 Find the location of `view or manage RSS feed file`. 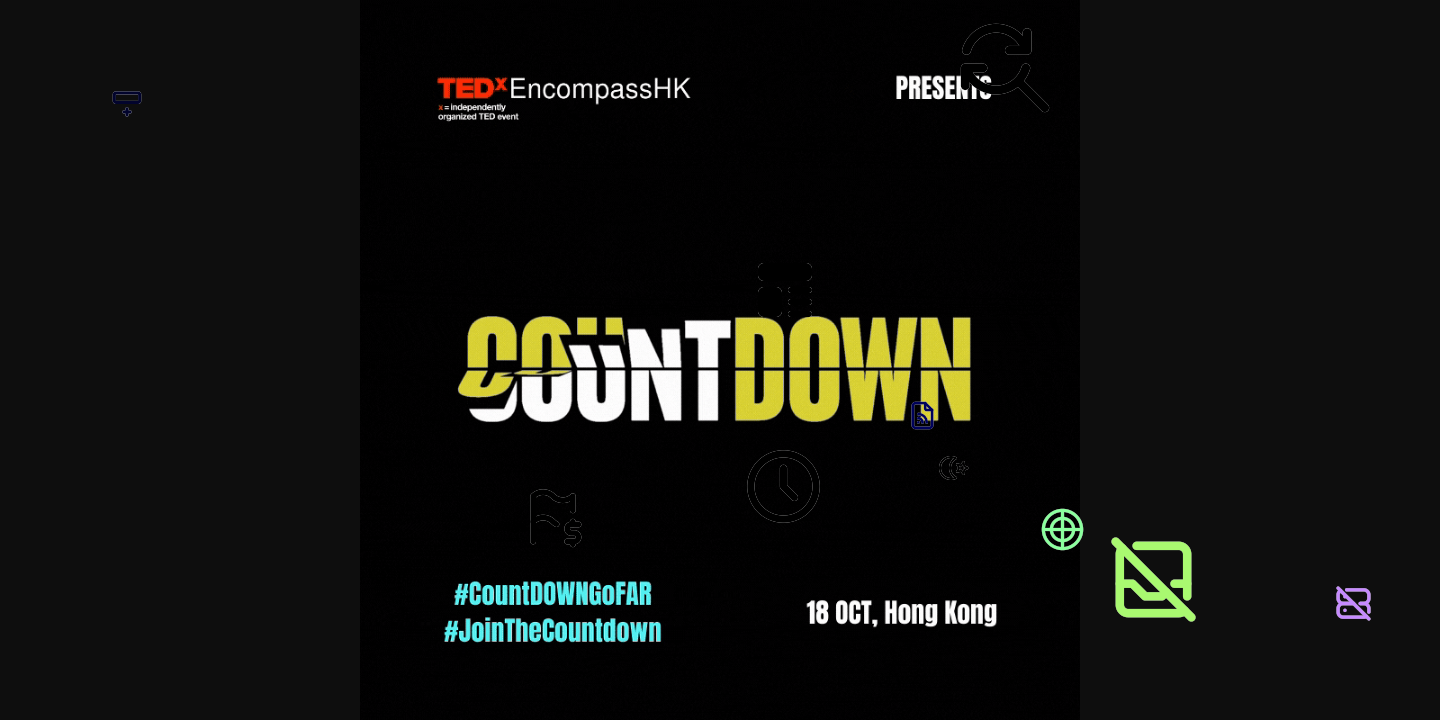

view or manage RSS feed file is located at coordinates (922, 415).